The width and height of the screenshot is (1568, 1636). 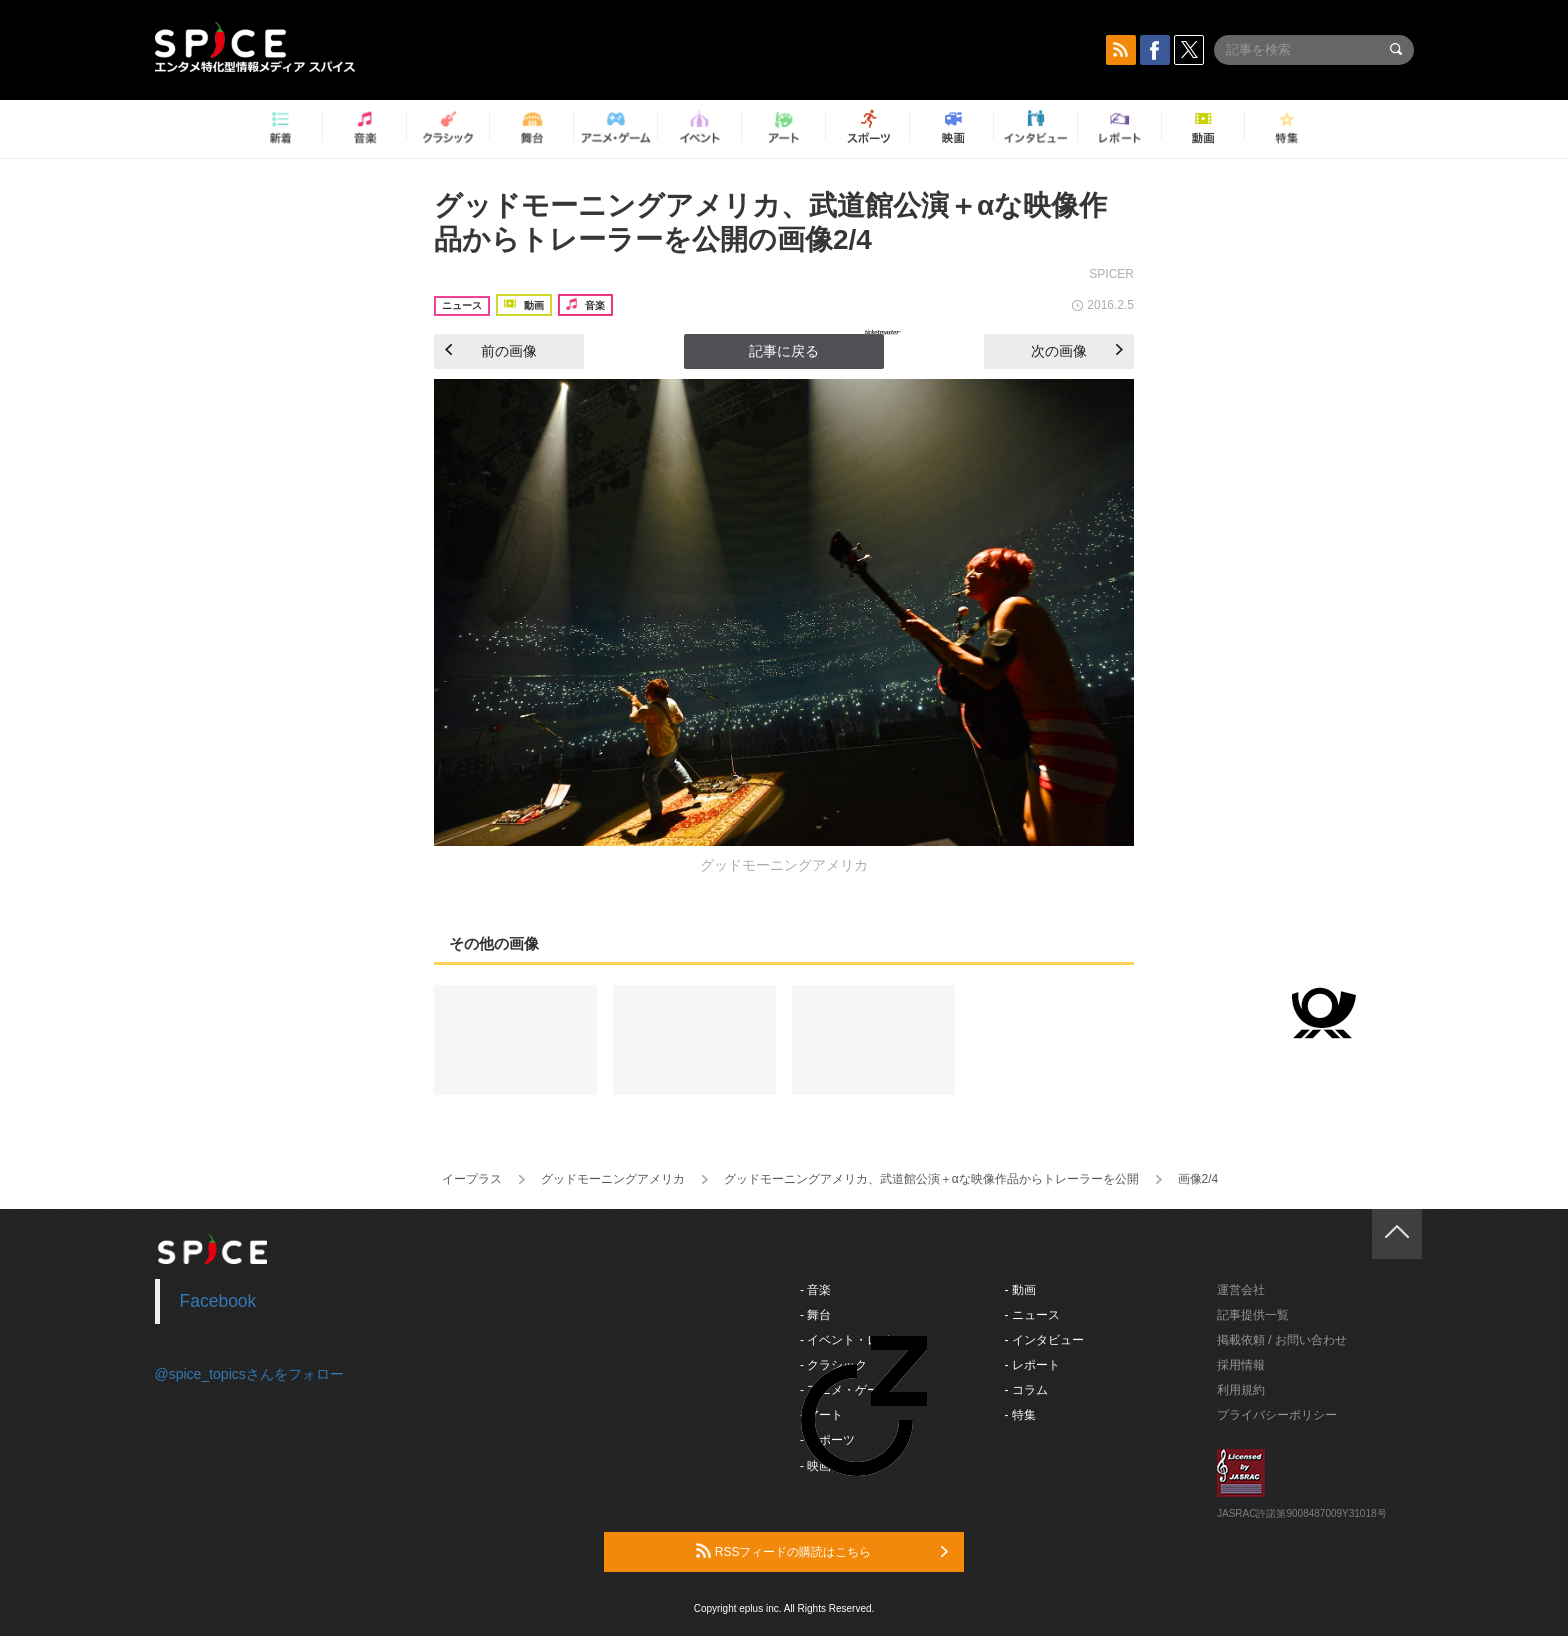 What do you see at coordinates (864, 1406) in the screenshot?
I see `set a rest or sleep timer` at bounding box center [864, 1406].